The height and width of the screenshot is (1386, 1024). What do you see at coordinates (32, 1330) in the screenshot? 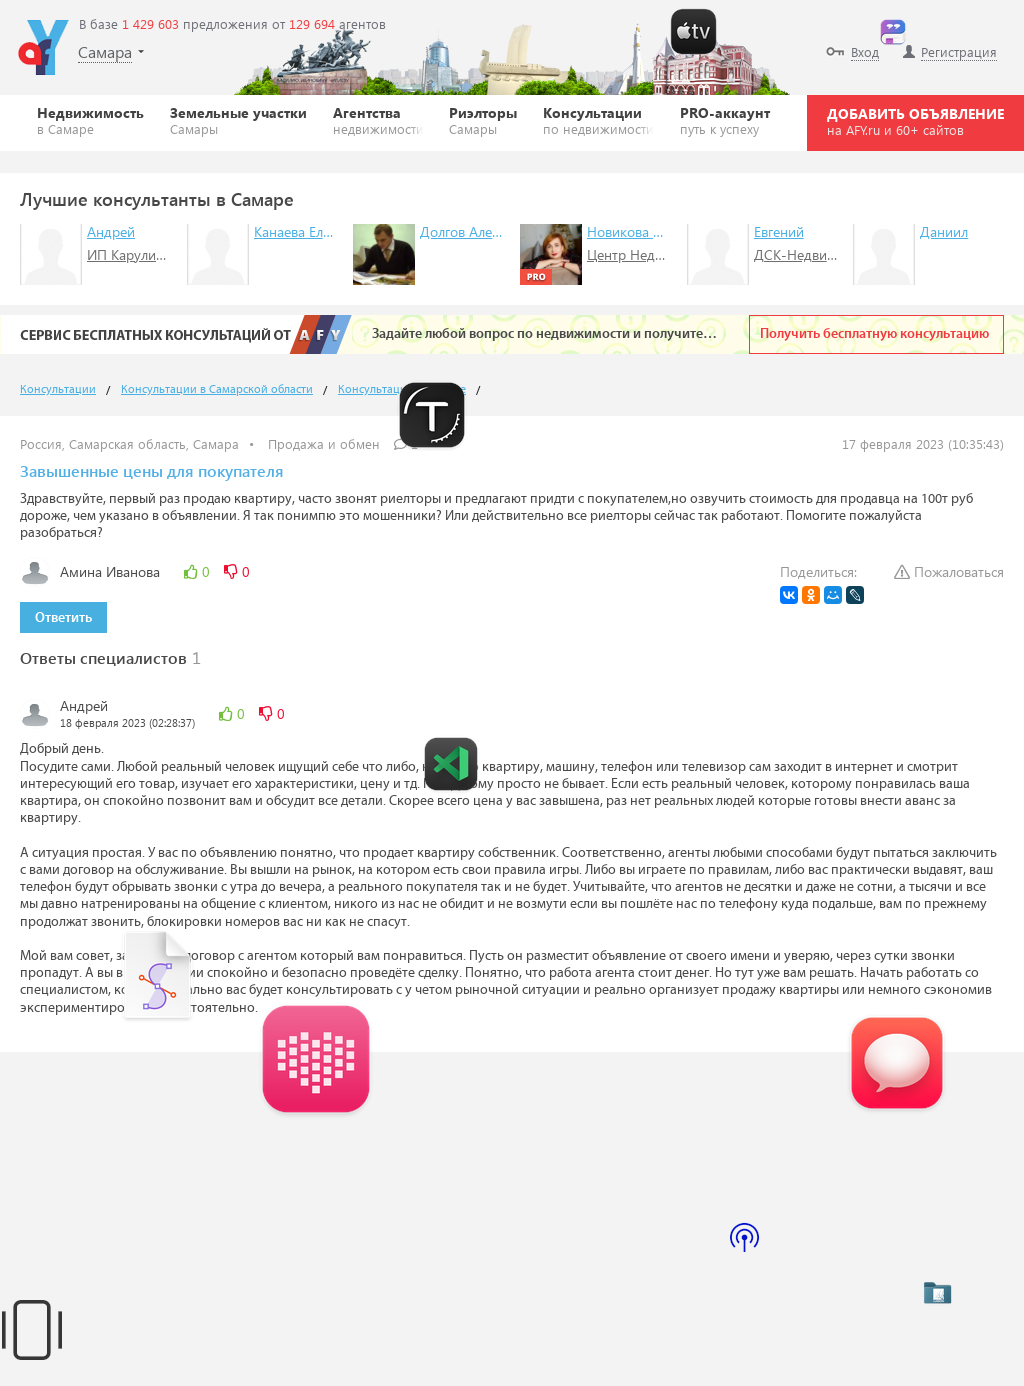
I see `access multitasking or window management settings` at bounding box center [32, 1330].